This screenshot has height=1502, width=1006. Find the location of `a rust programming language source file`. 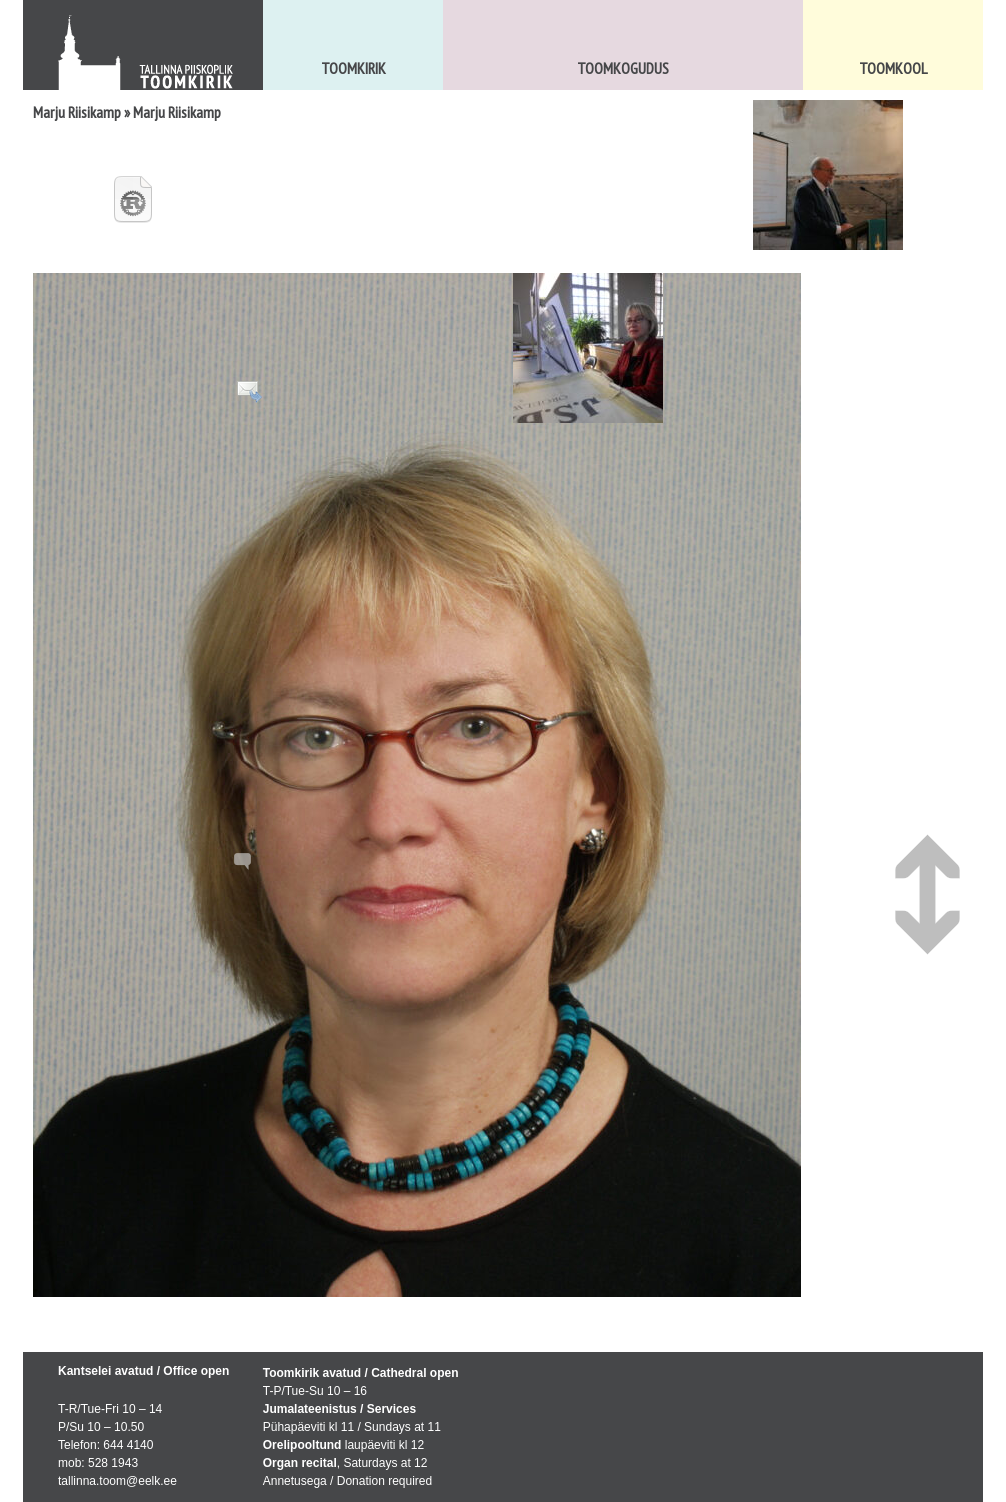

a rust programming language source file is located at coordinates (133, 199).